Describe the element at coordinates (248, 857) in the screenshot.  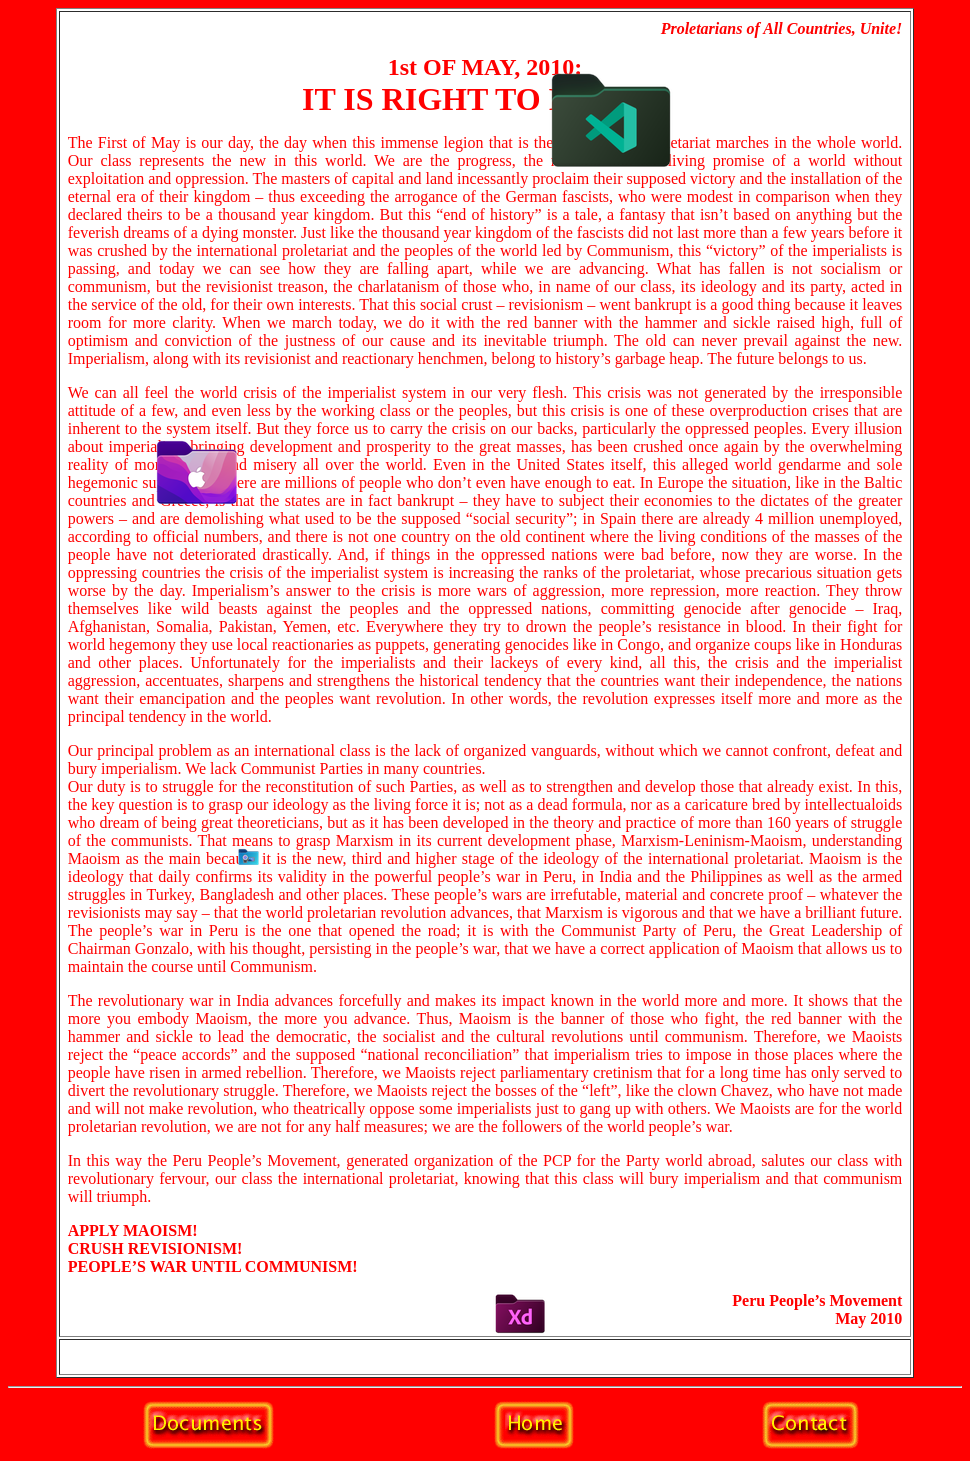
I see `open video recordings folder` at that location.